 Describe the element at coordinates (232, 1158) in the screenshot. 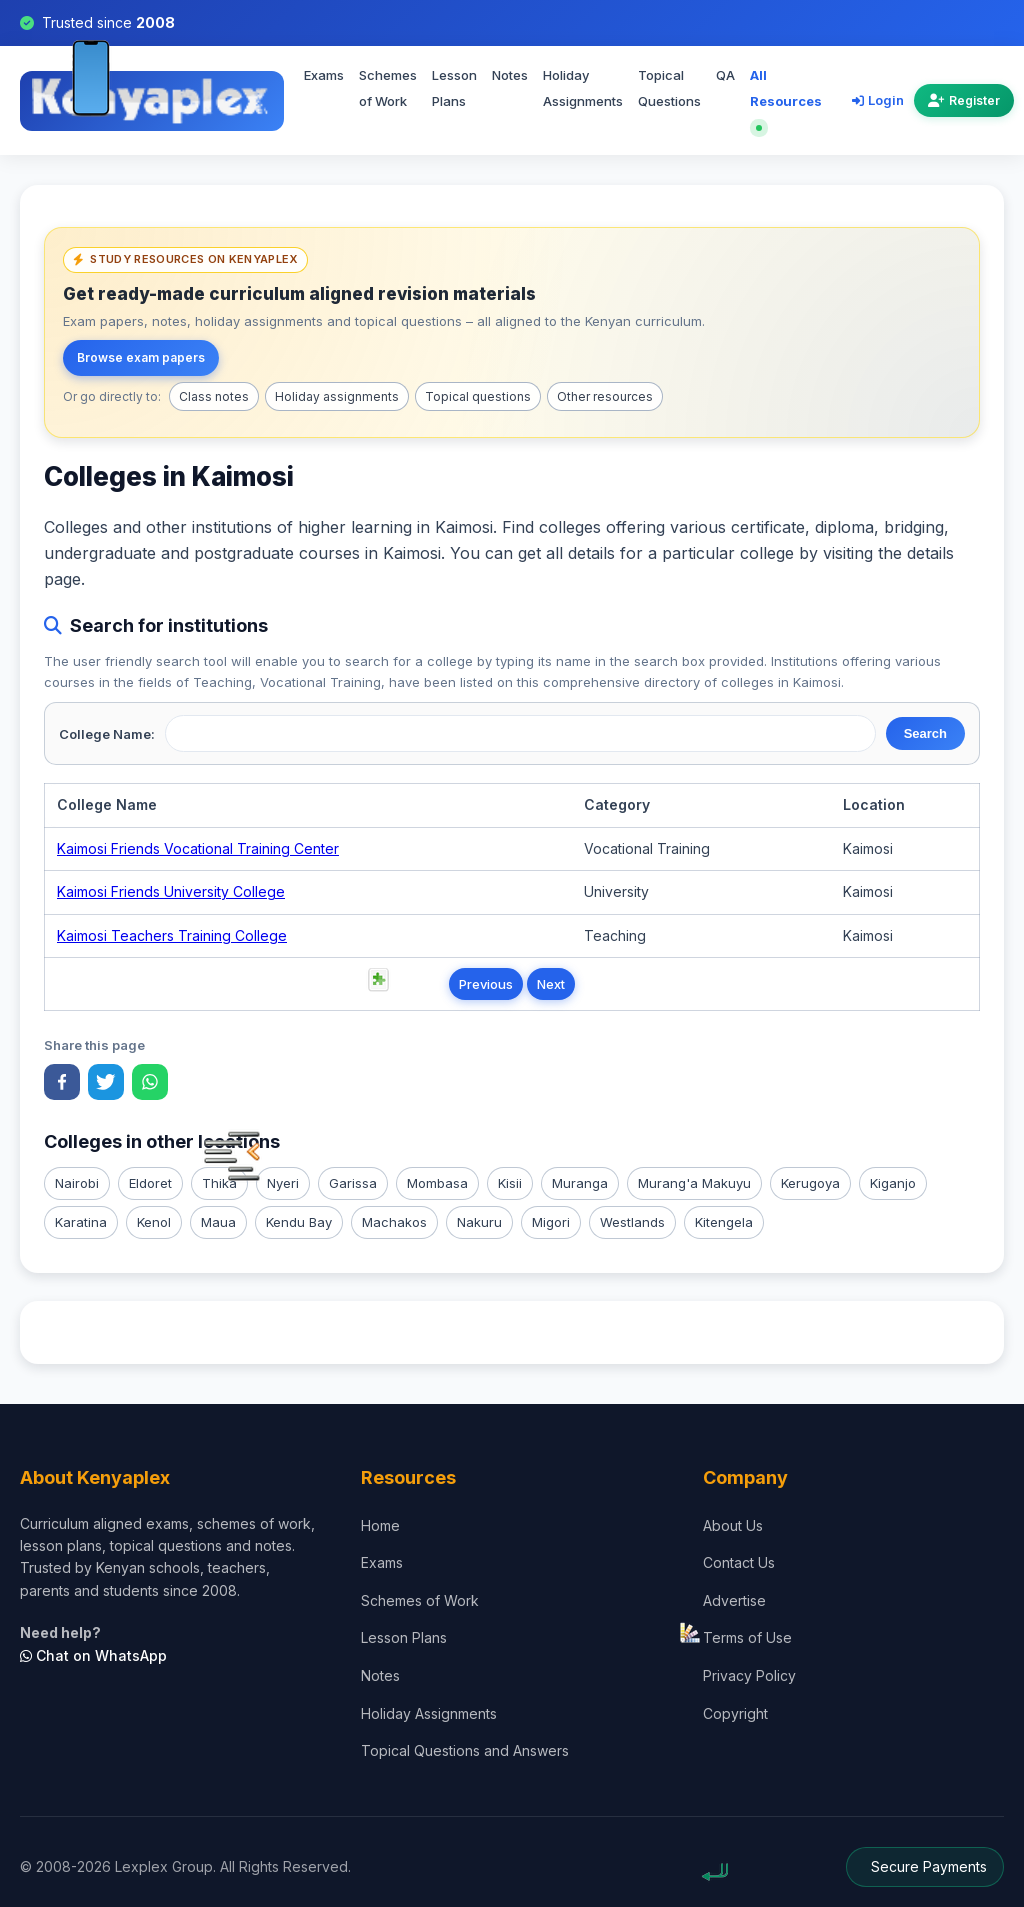

I see `decrease text indentation` at that location.